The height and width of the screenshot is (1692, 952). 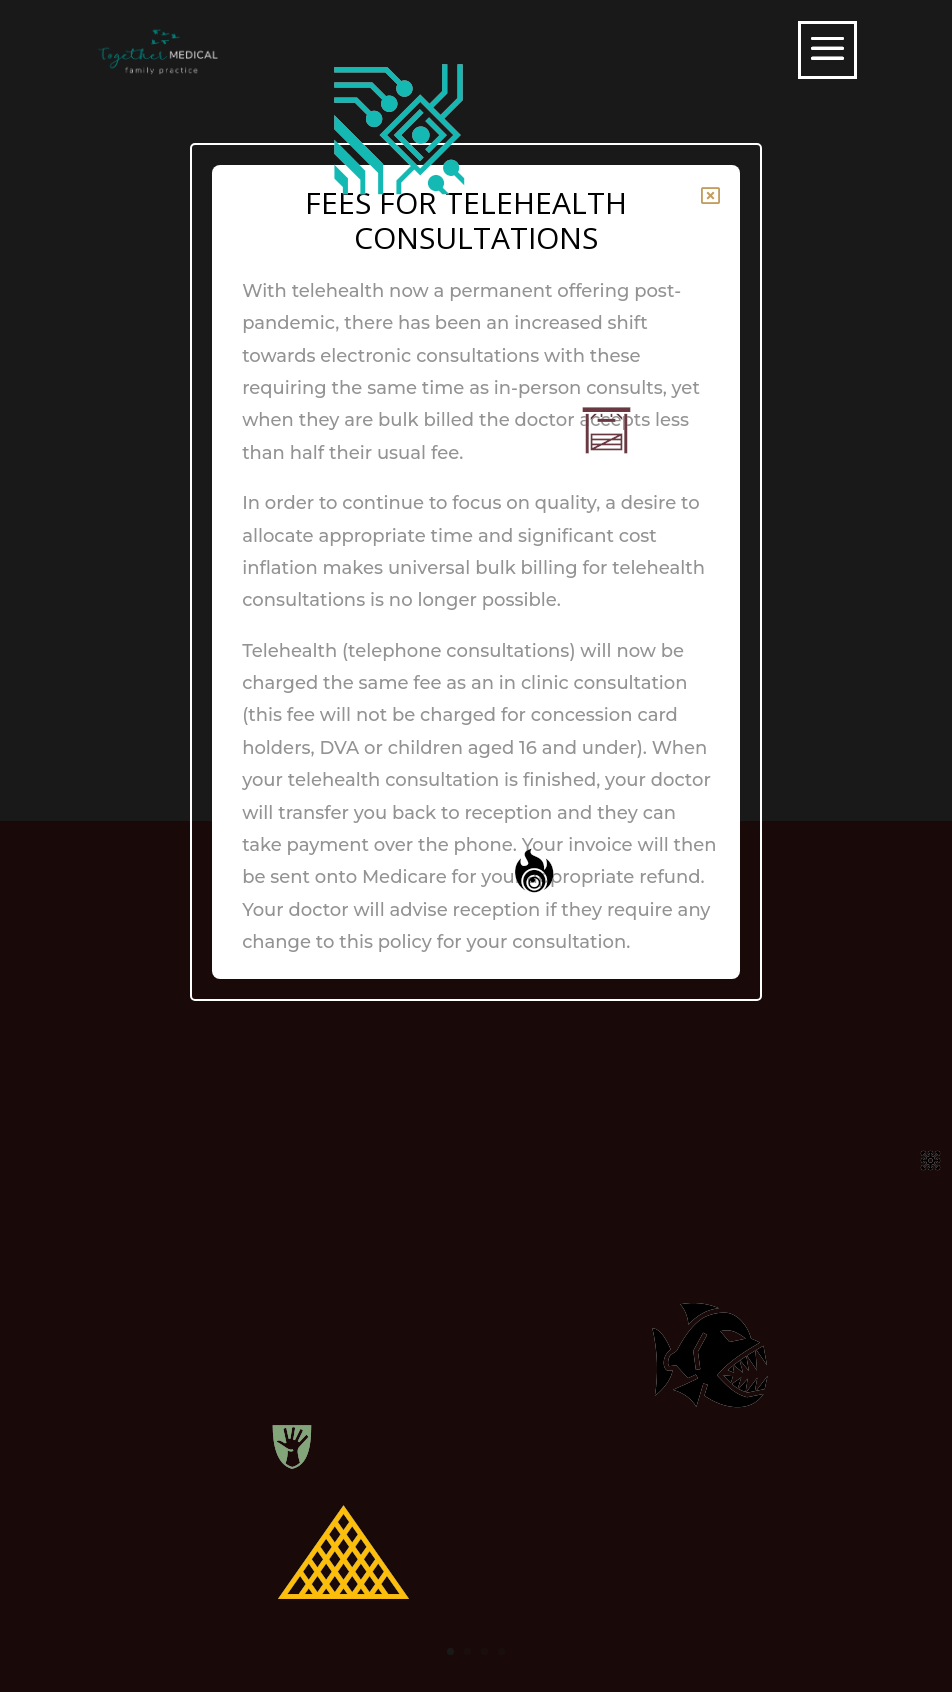 What do you see at coordinates (399, 129) in the screenshot?
I see `access hardware or system settings` at bounding box center [399, 129].